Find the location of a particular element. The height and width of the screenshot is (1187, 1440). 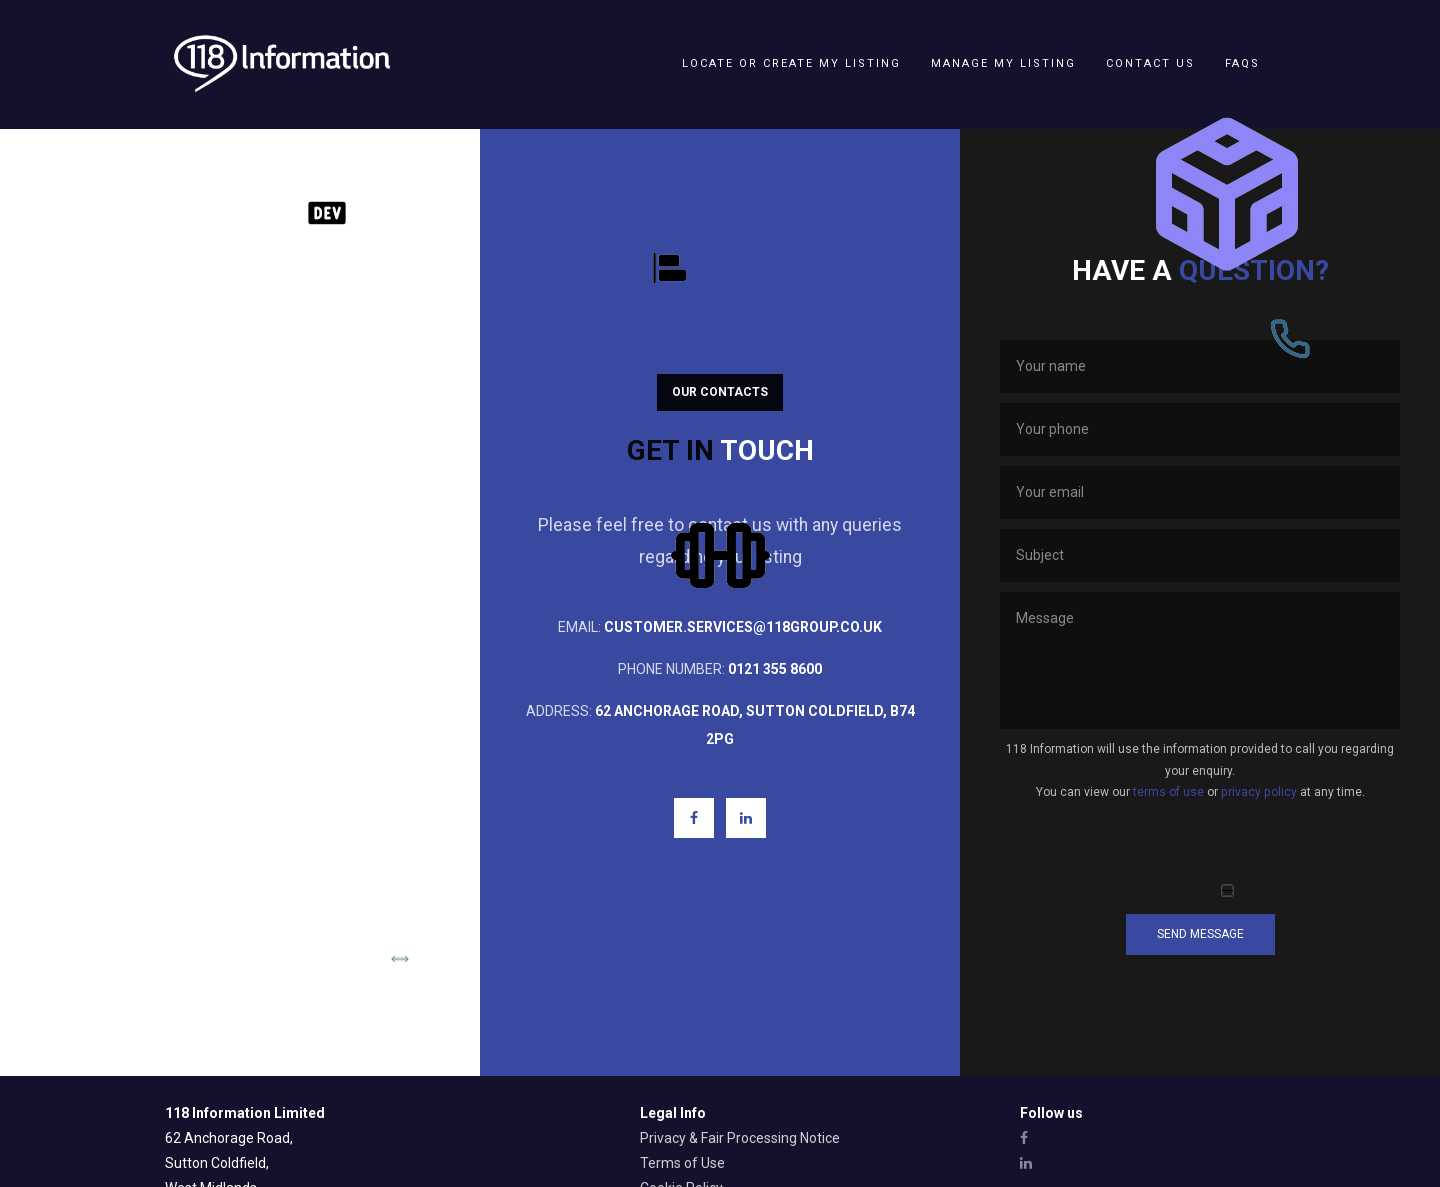

make a phone call is located at coordinates (1290, 339).